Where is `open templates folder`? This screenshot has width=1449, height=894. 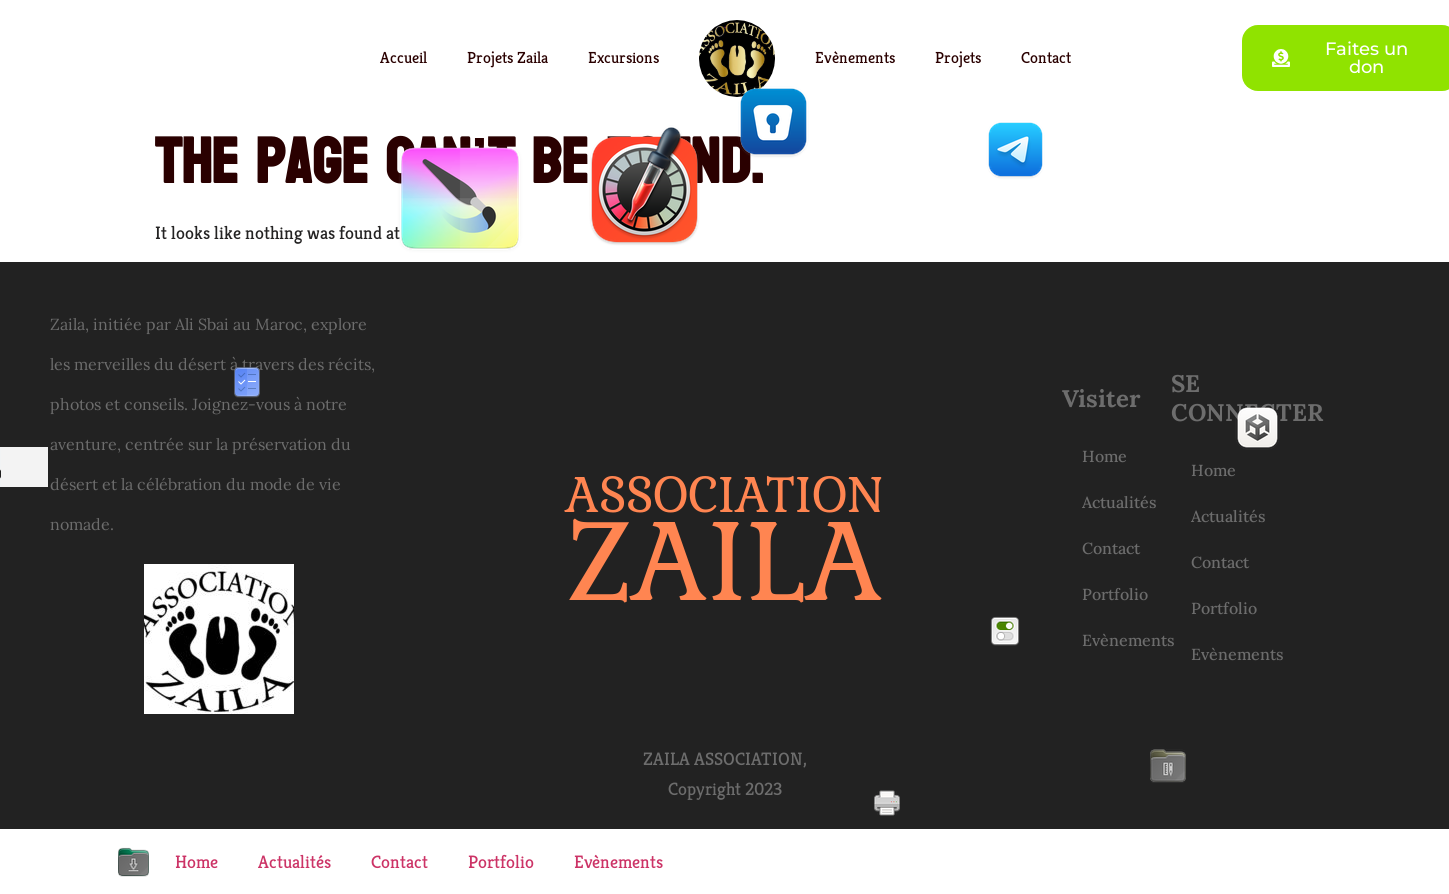
open templates folder is located at coordinates (1168, 765).